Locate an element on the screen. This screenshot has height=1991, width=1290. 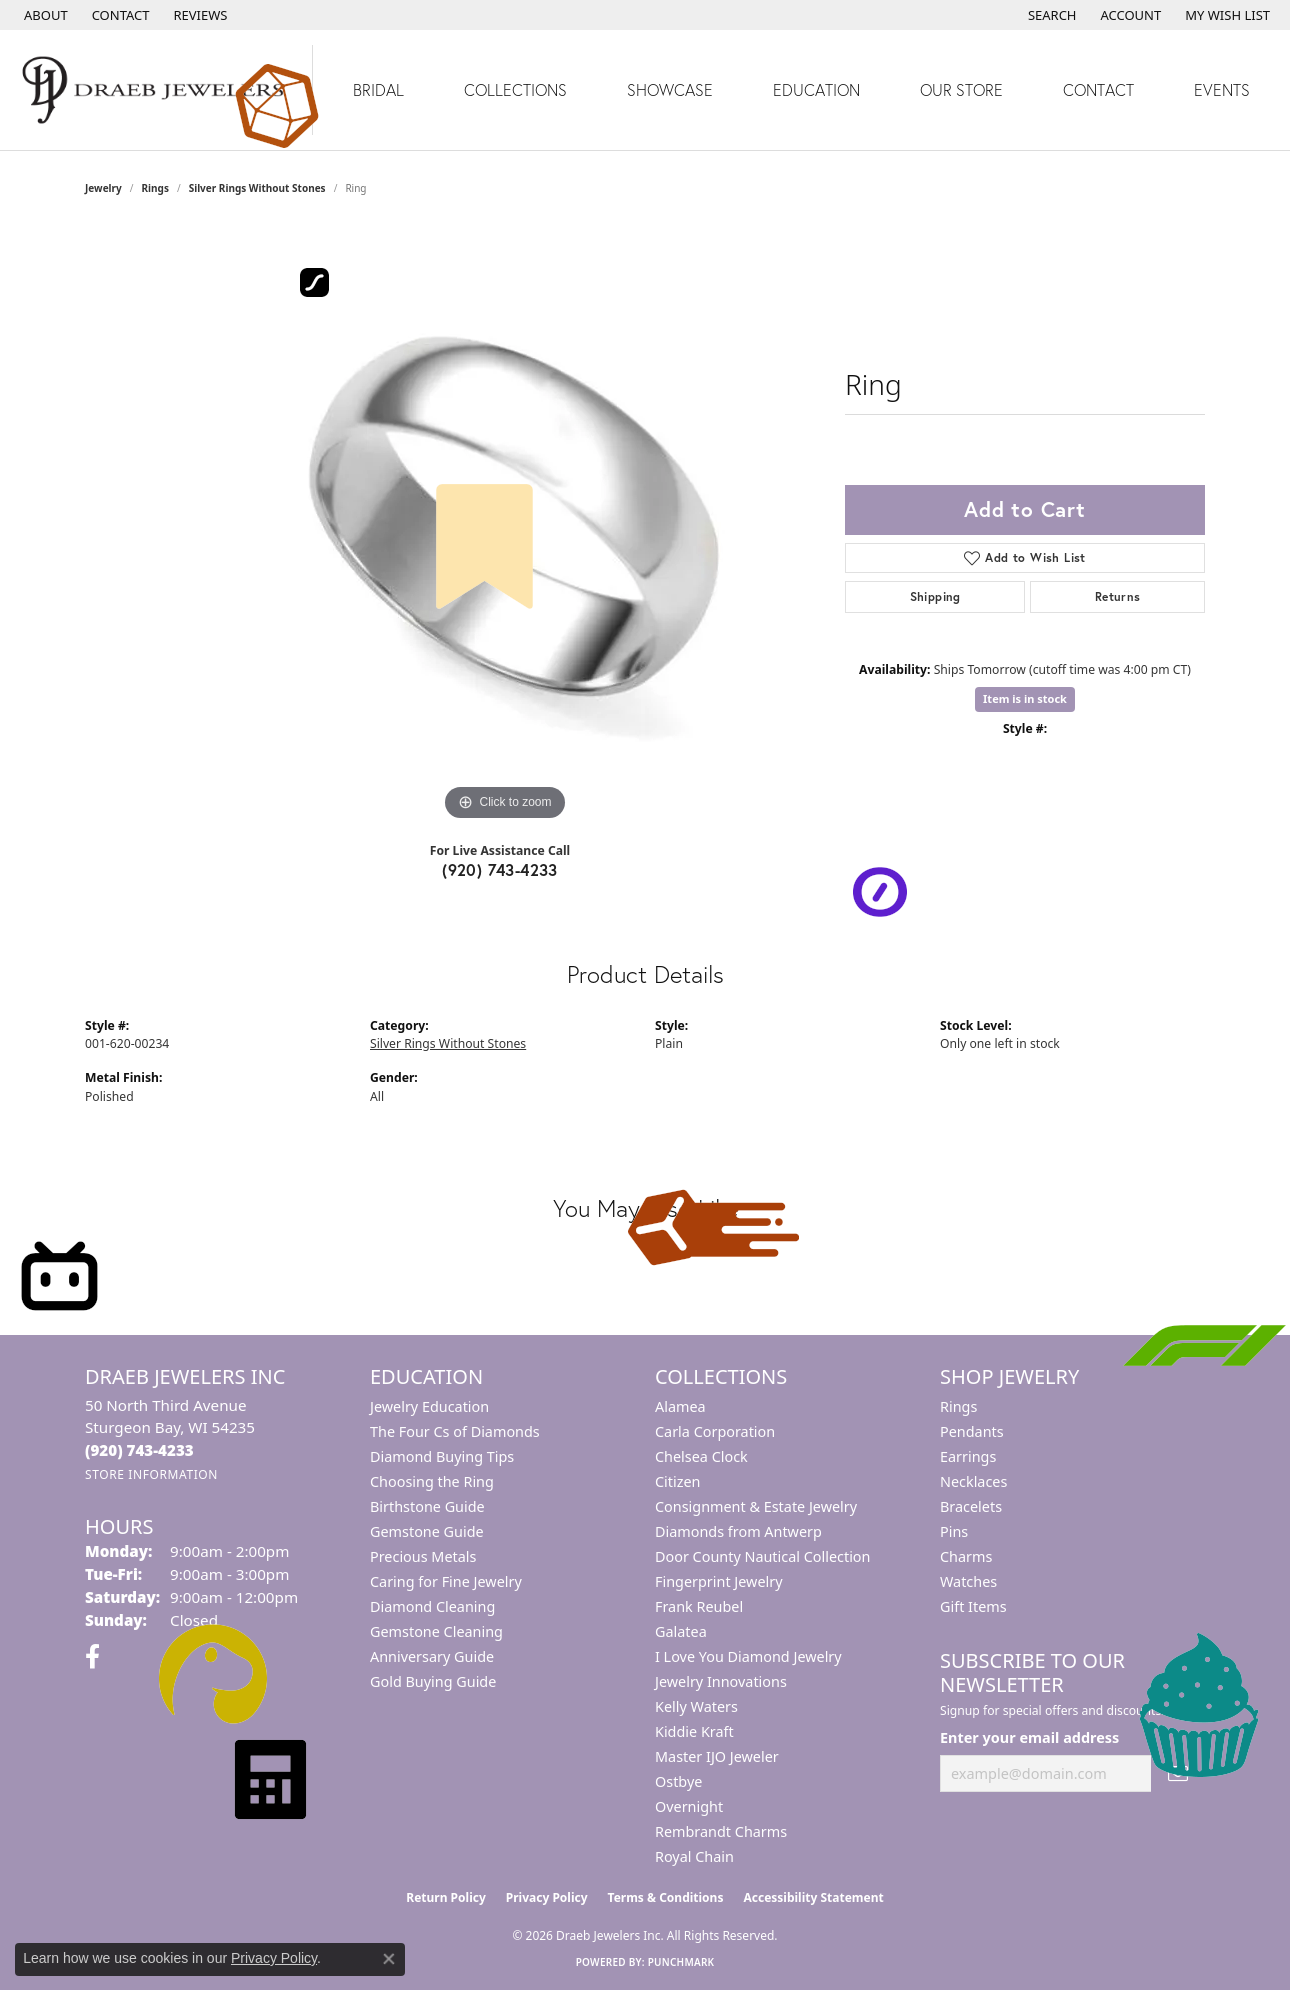
open the Formula 1 app or website is located at coordinates (1204, 1345).